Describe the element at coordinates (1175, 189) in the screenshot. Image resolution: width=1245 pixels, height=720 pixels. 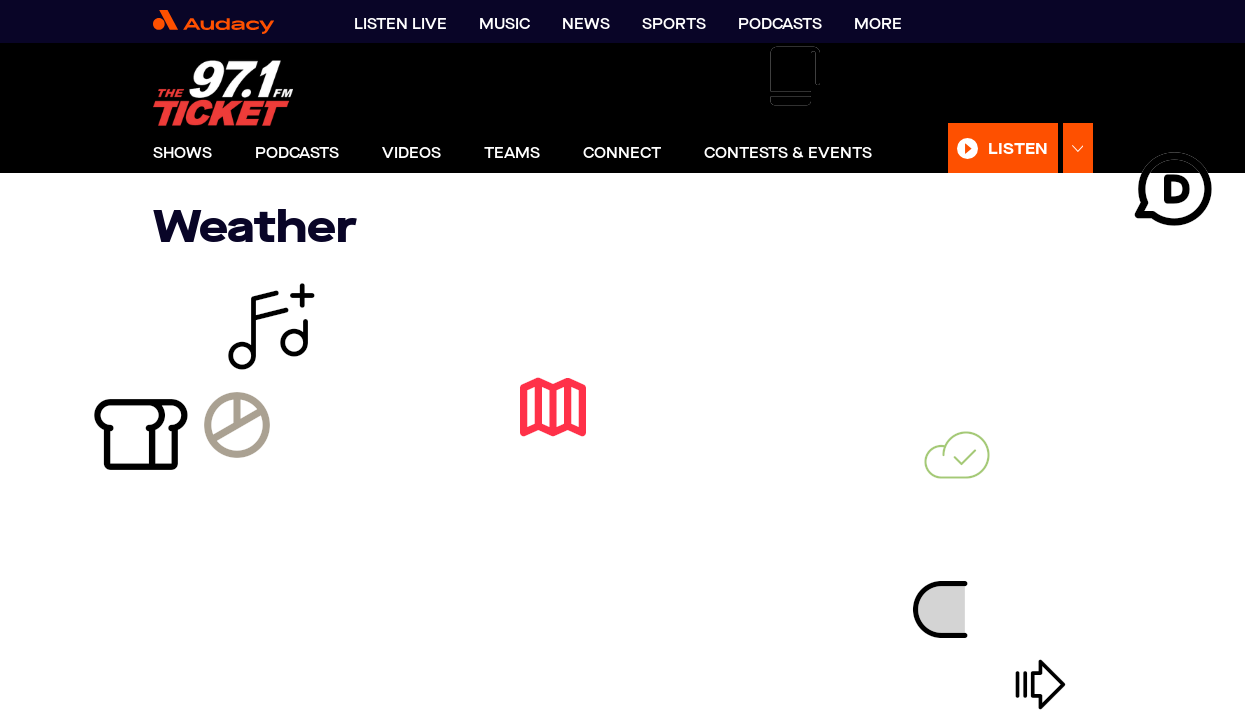
I see `disqus commenting platform logo` at that location.